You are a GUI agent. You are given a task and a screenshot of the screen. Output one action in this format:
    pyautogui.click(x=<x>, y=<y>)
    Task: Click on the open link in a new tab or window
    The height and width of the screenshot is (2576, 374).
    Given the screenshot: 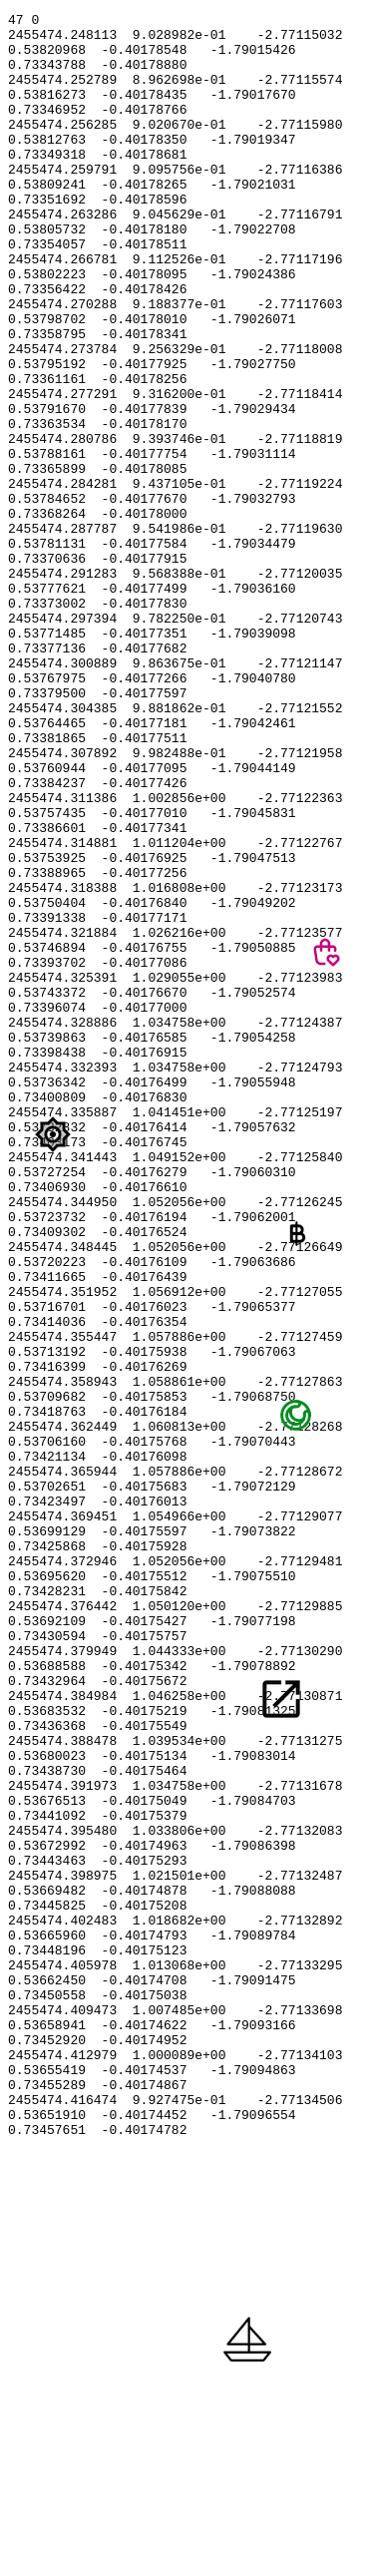 What is the action you would take?
    pyautogui.click(x=281, y=1699)
    